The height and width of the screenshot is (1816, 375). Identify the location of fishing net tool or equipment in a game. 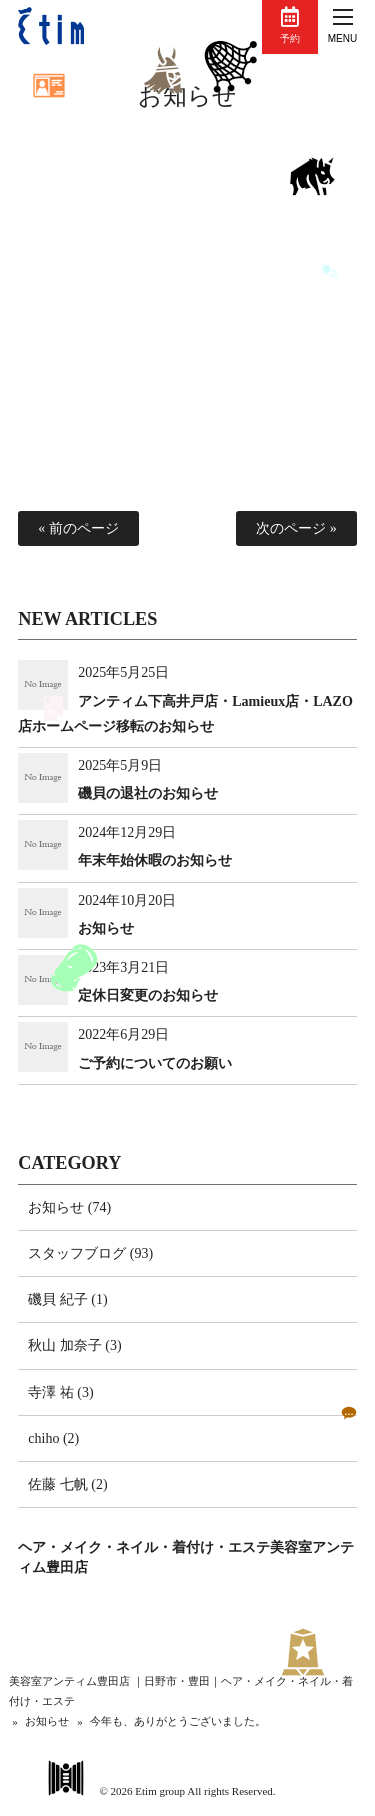
(231, 67).